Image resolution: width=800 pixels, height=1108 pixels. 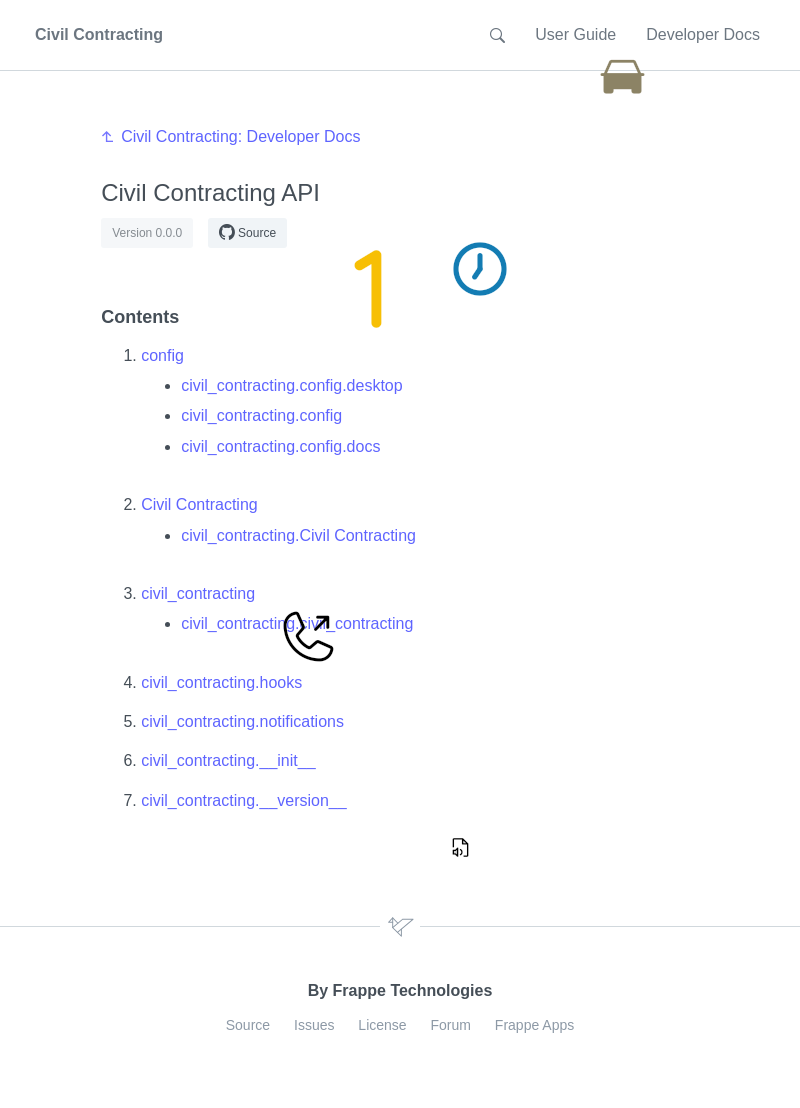 What do you see at coordinates (622, 77) in the screenshot?
I see `access vehicle or car-related settings` at bounding box center [622, 77].